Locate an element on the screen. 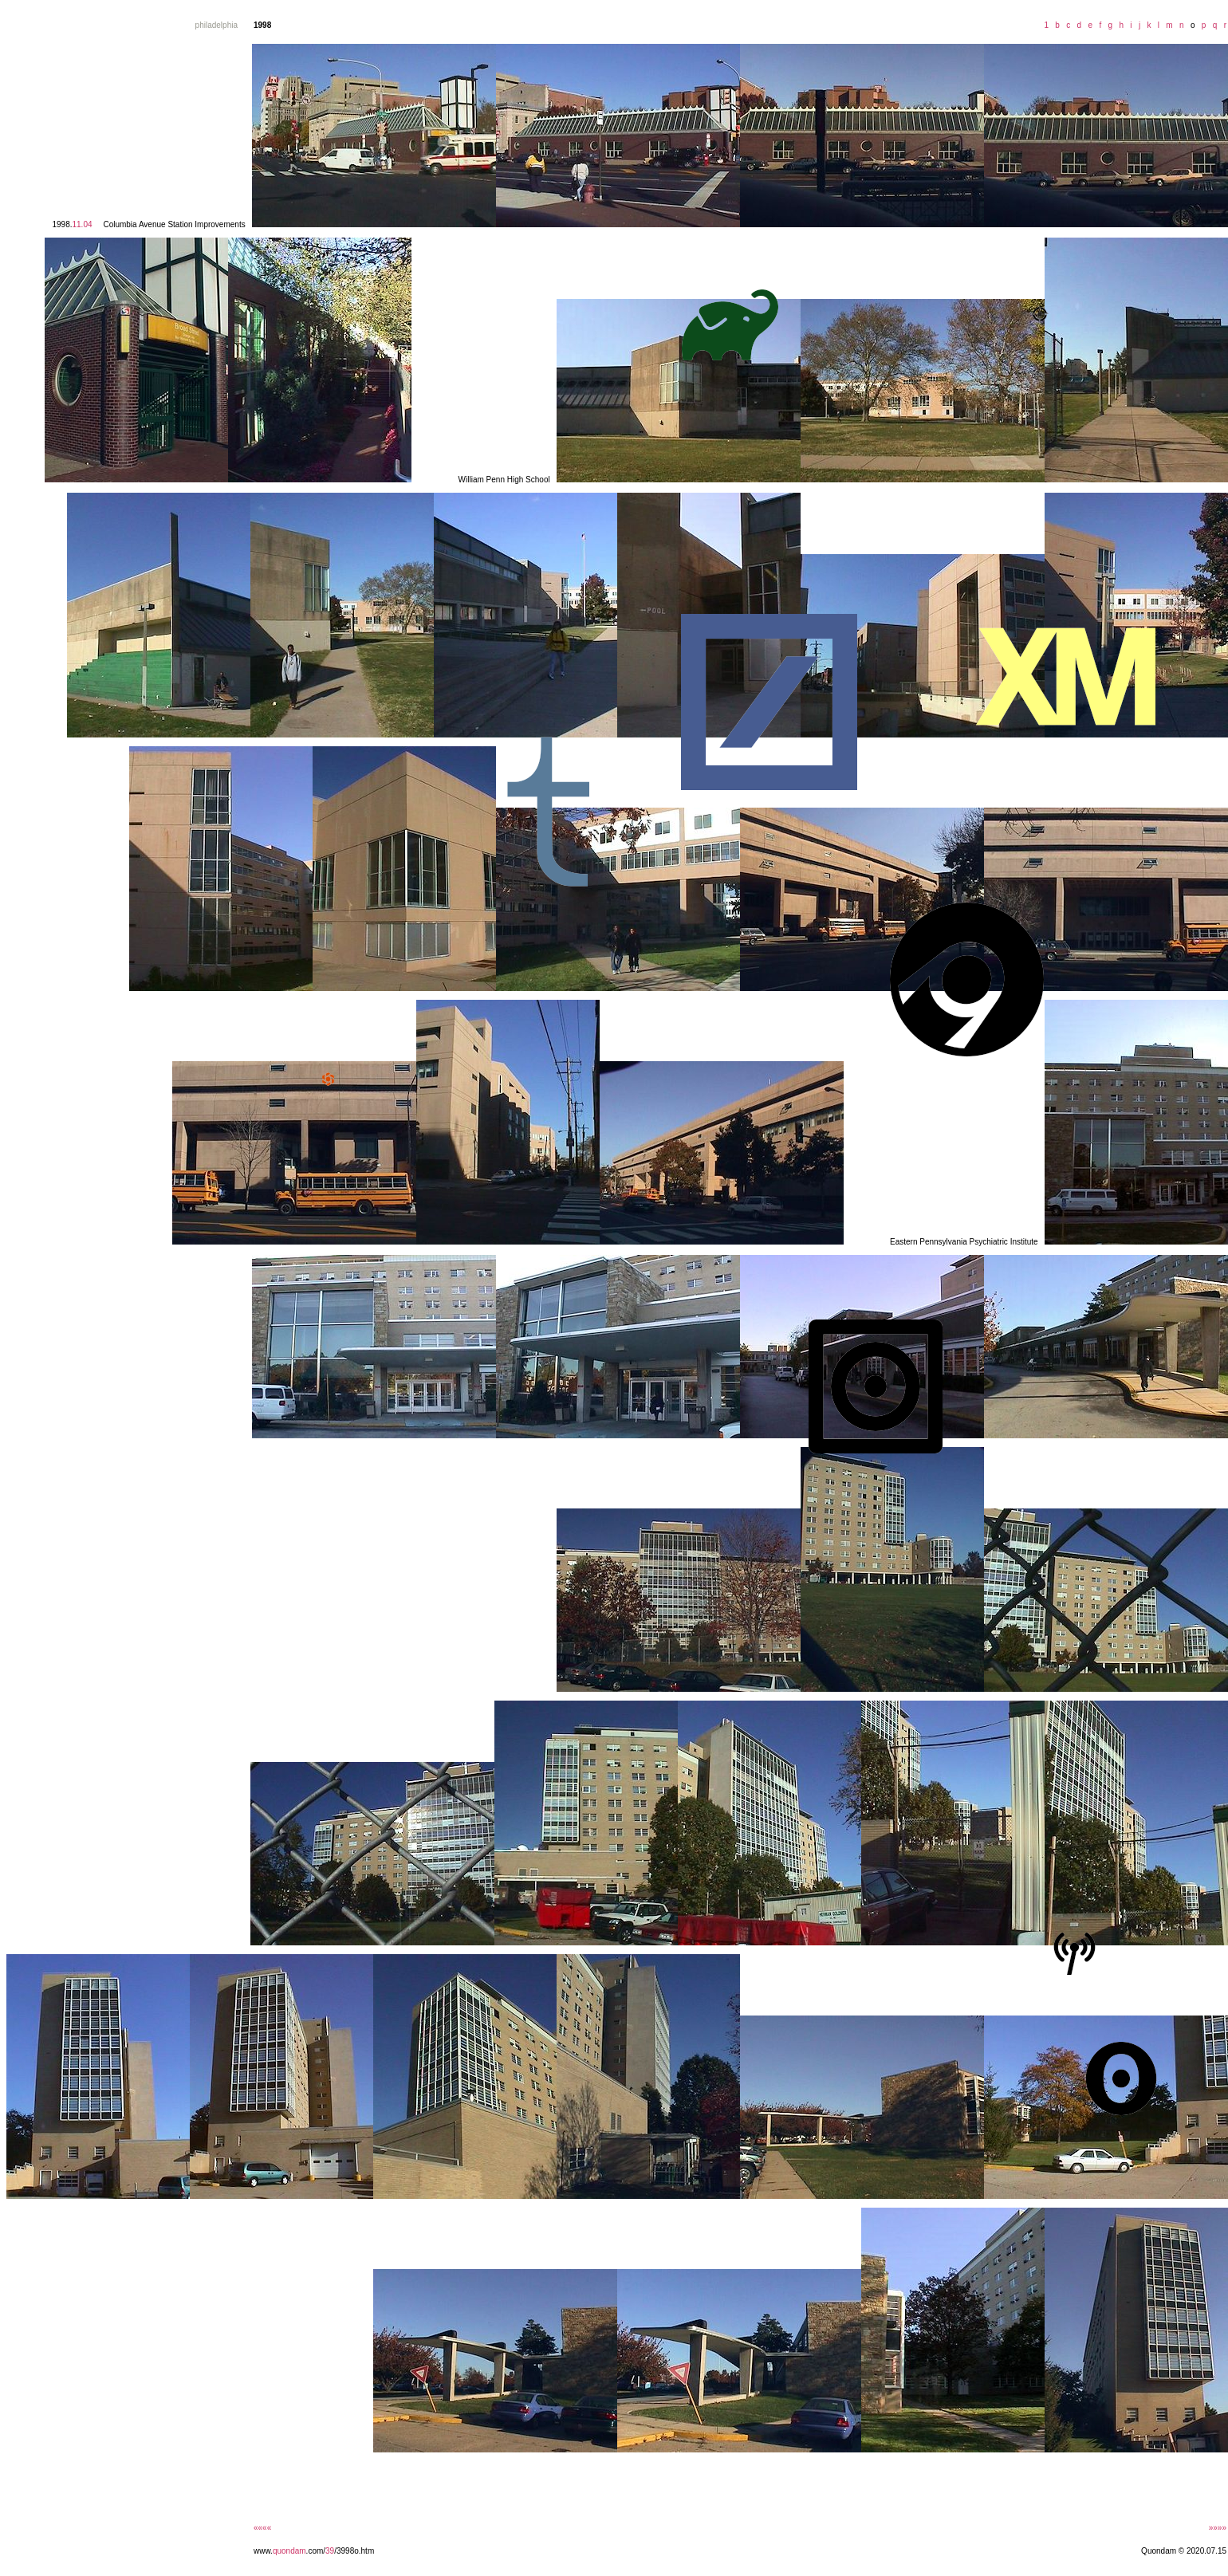  Gradle build automation tool logo is located at coordinates (730, 324).